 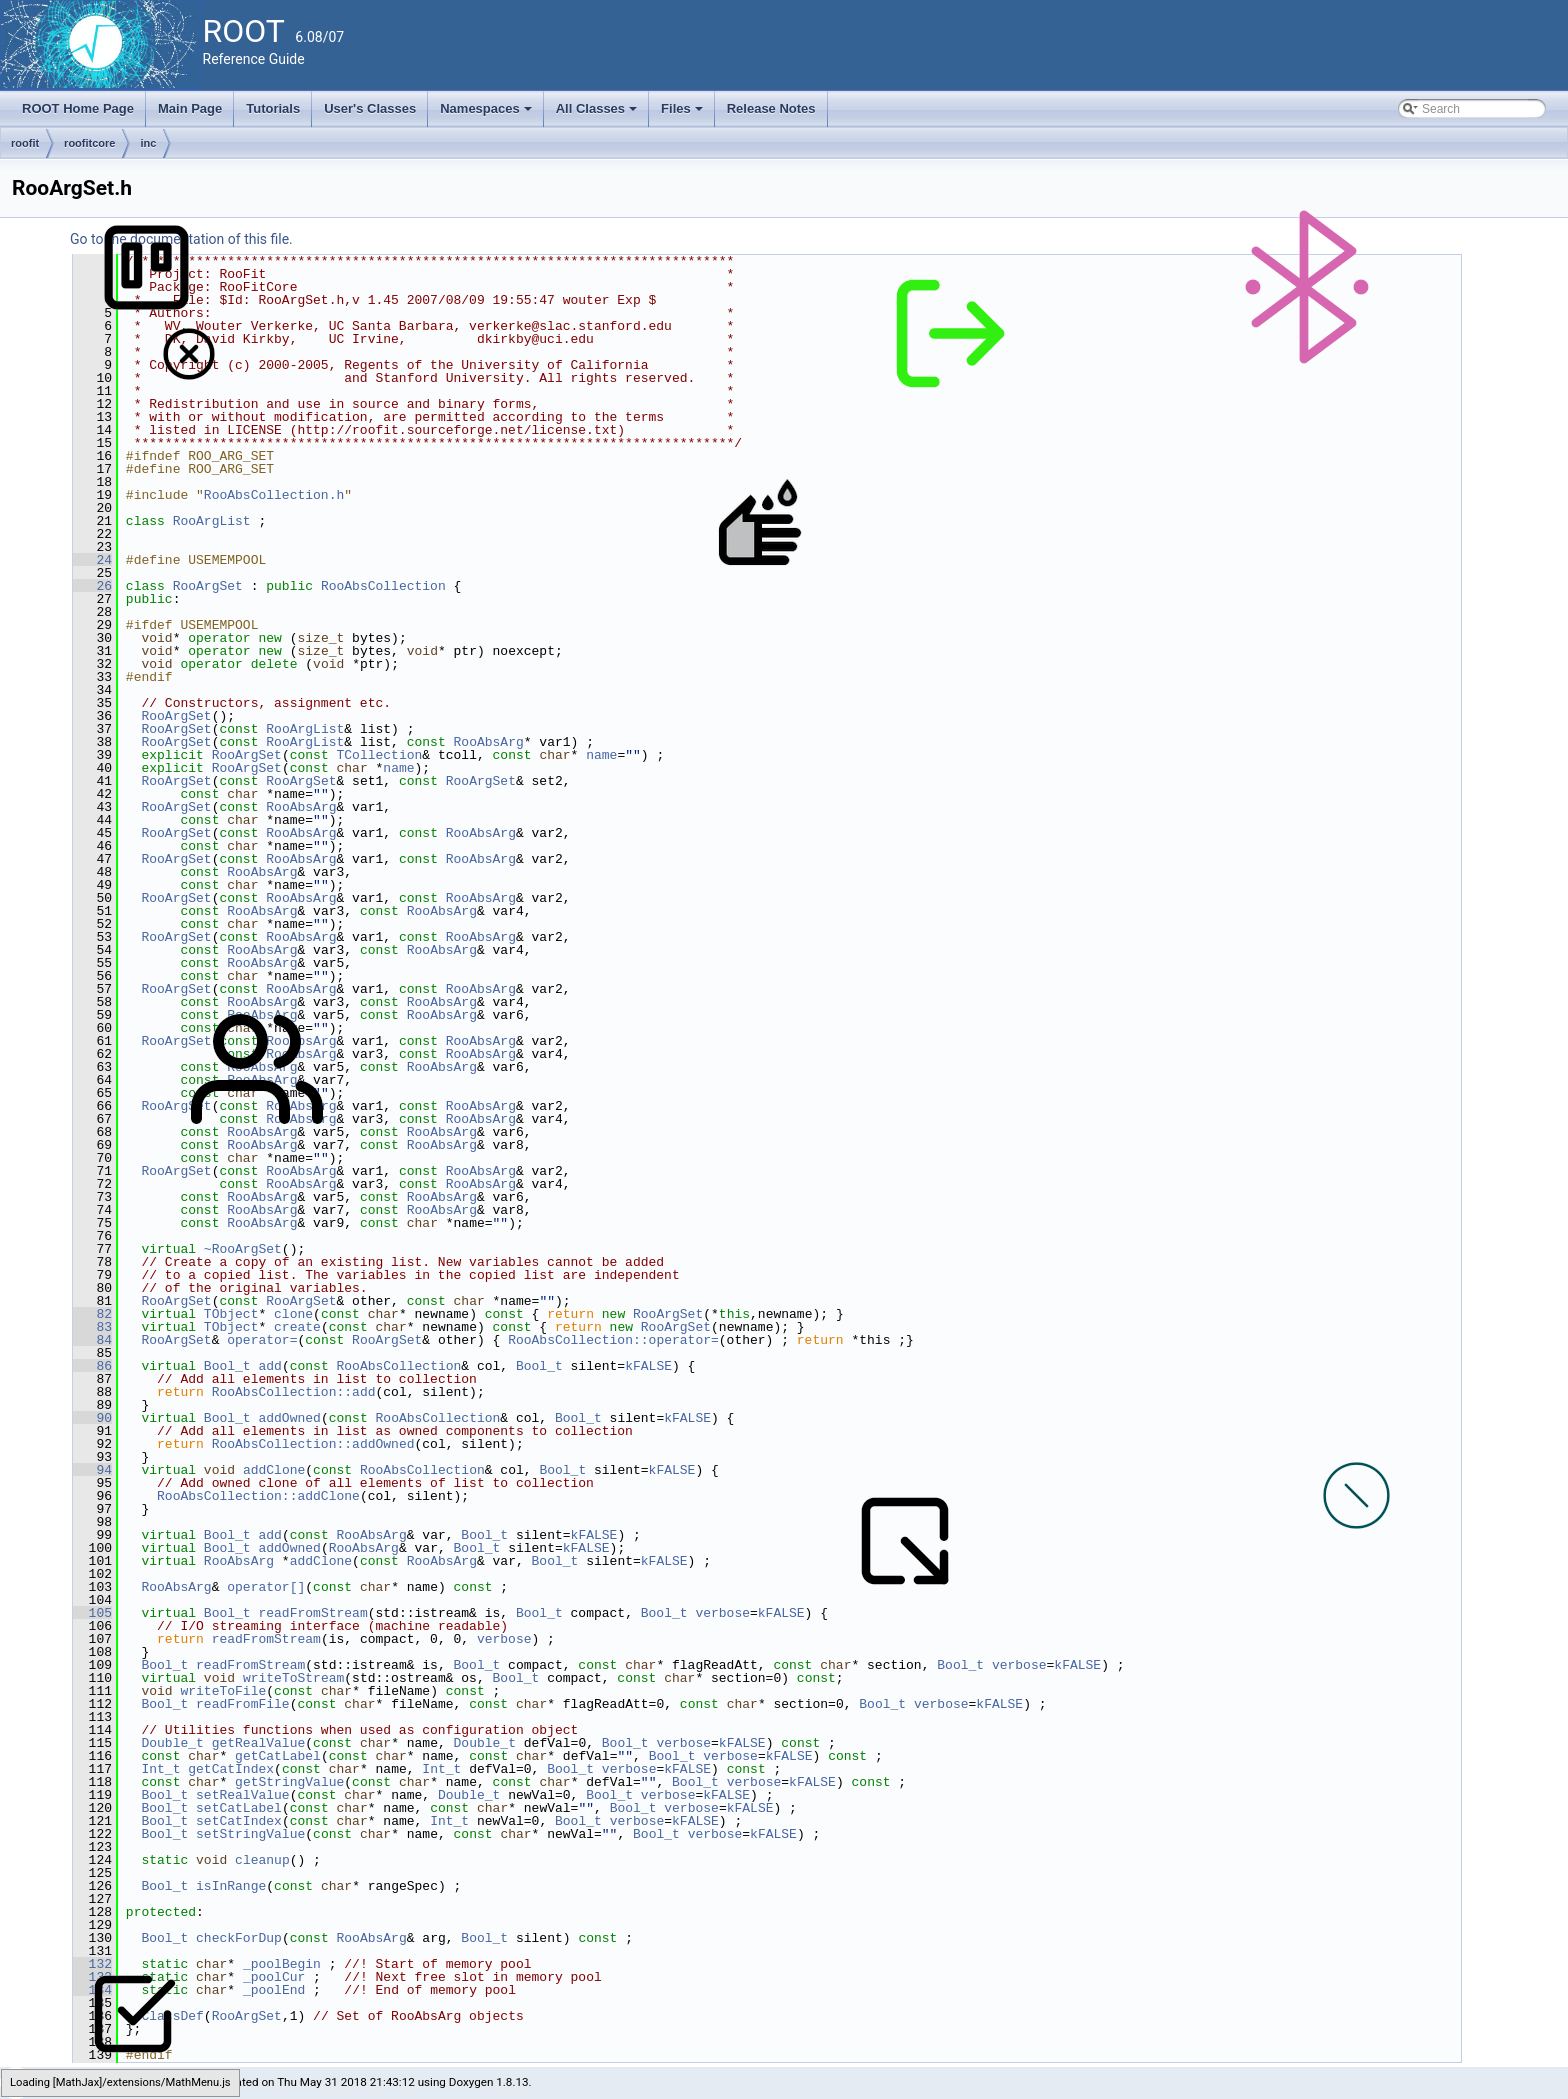 I want to click on close or dismiss a dialog, so click(x=189, y=354).